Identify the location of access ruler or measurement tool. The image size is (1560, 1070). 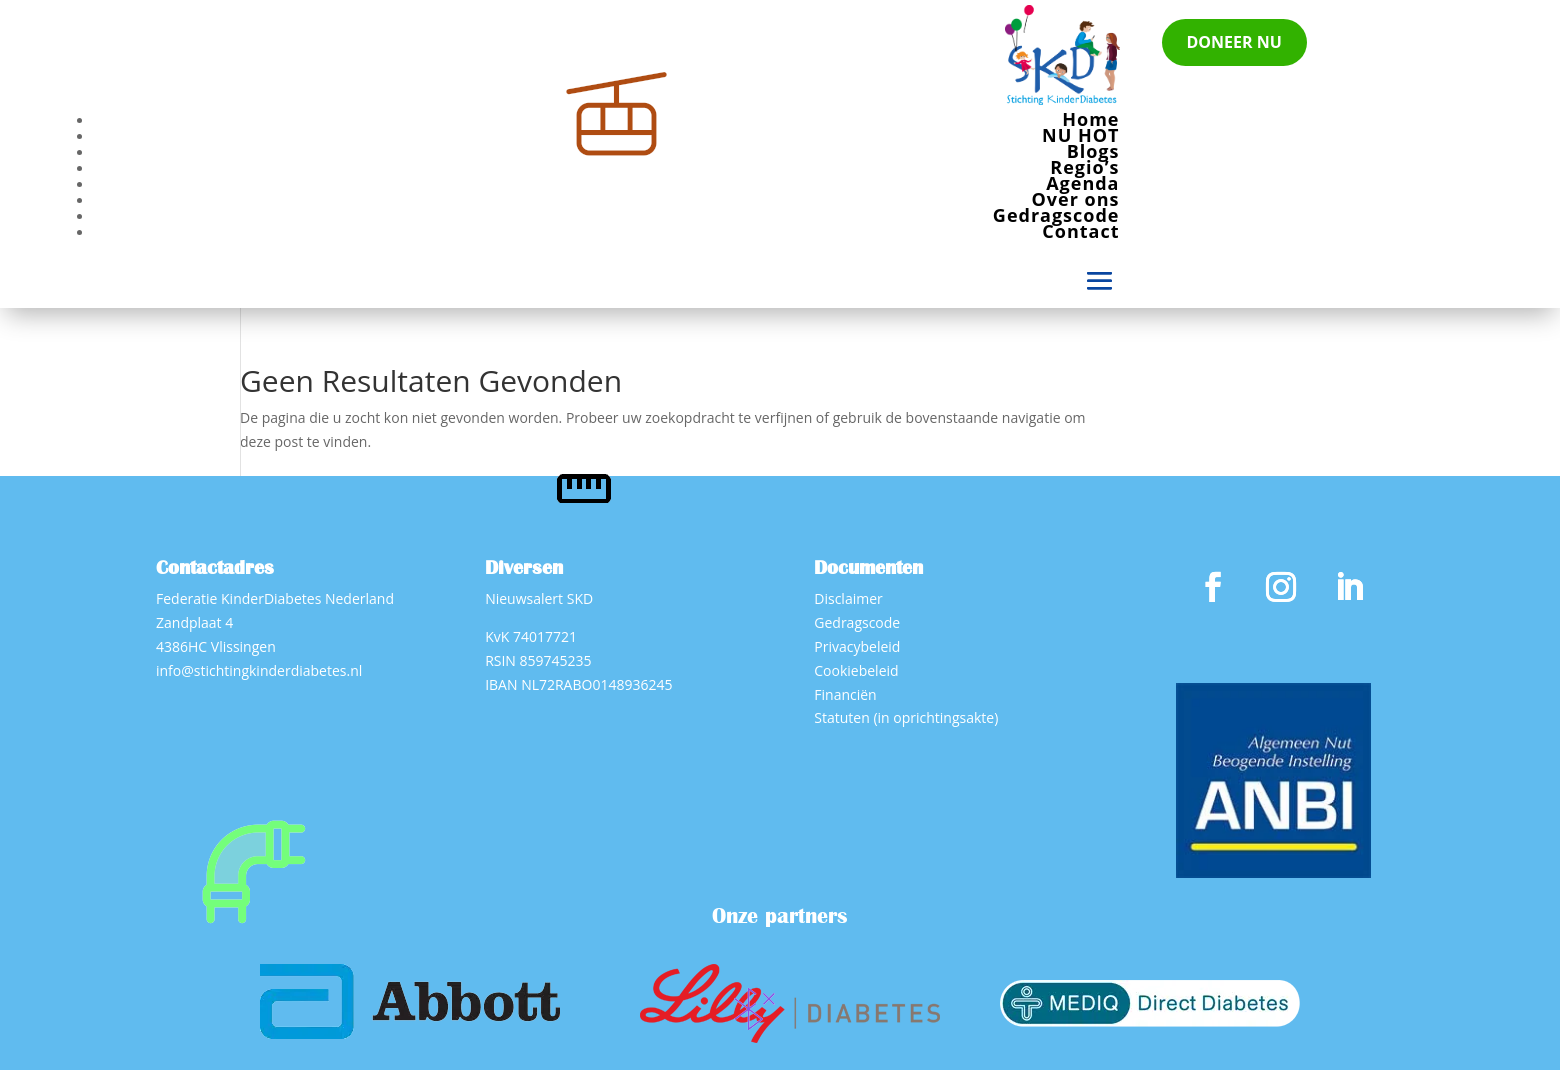
(584, 489).